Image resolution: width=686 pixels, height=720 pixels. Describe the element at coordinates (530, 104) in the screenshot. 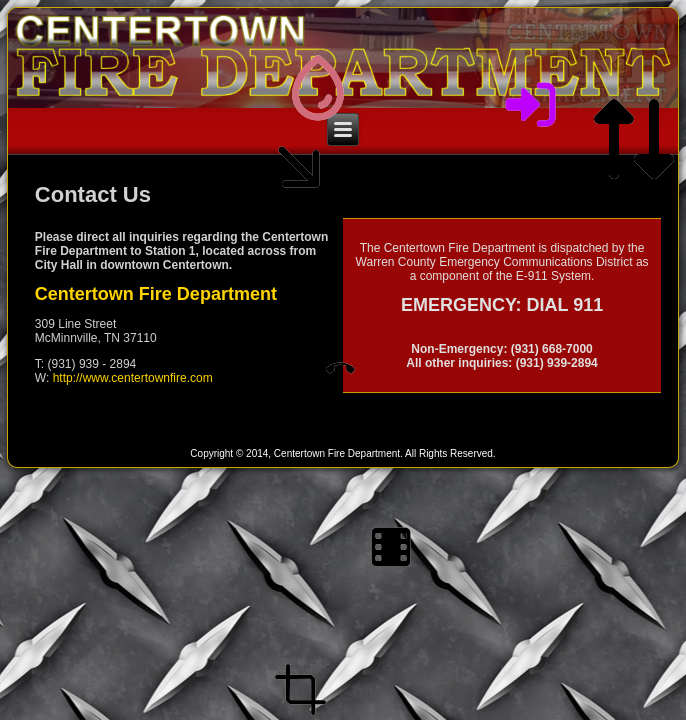

I see `sign in to your account` at that location.